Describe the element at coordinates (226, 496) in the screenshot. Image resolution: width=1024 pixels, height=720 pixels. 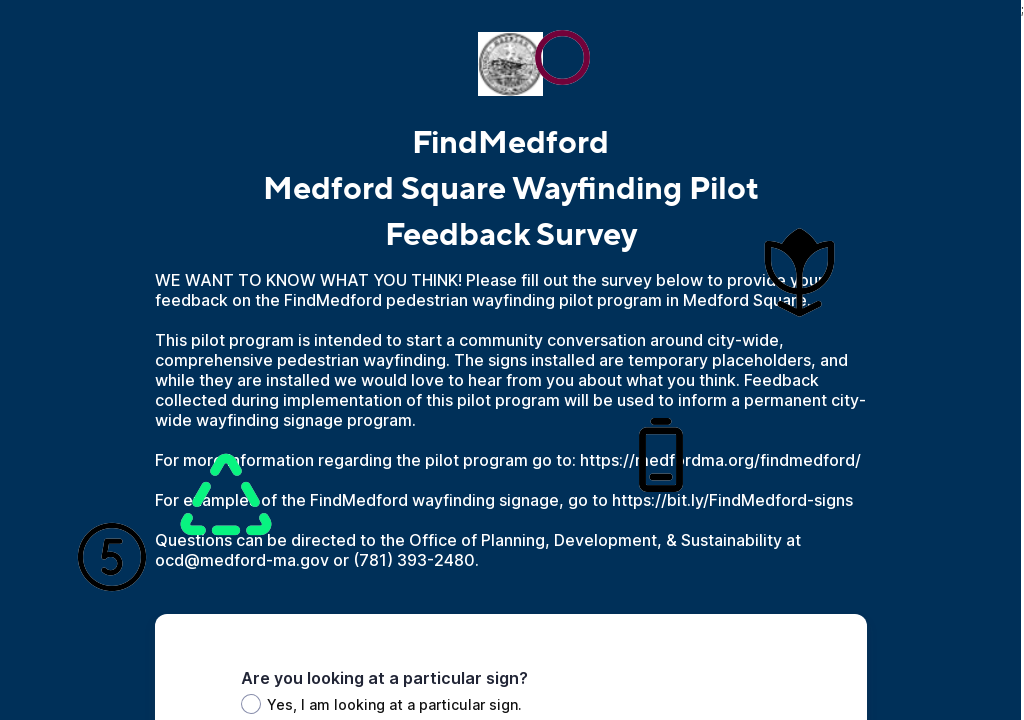
I see `indicates a recycling or refresh cycle` at that location.